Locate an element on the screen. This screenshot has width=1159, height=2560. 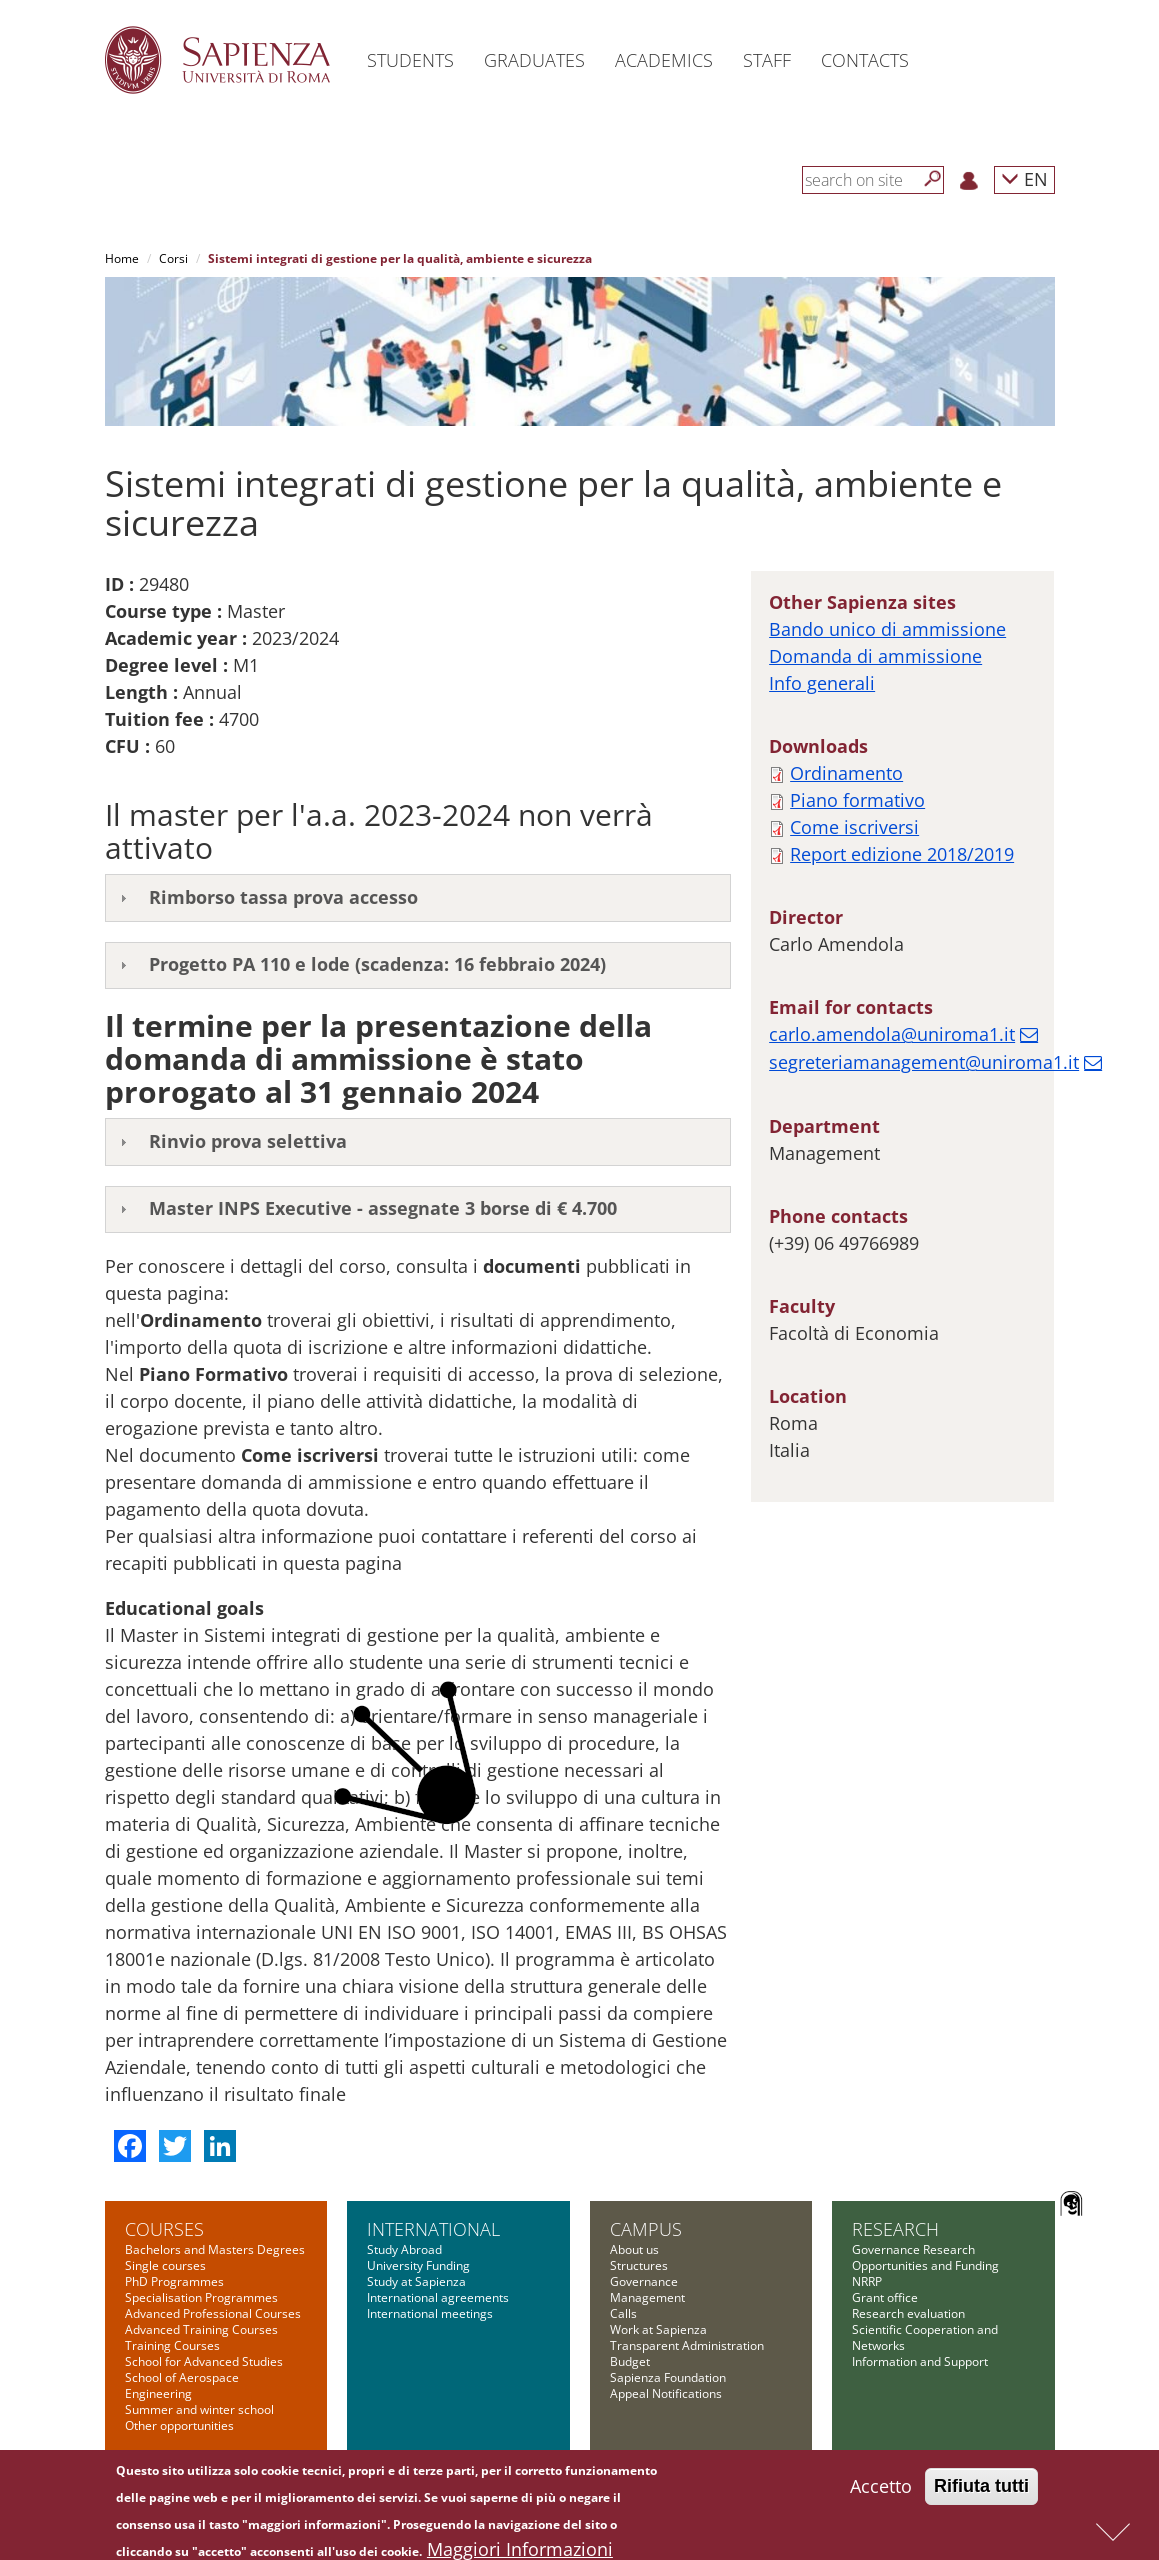
access space or satellite-related features is located at coordinates (405, 1753).